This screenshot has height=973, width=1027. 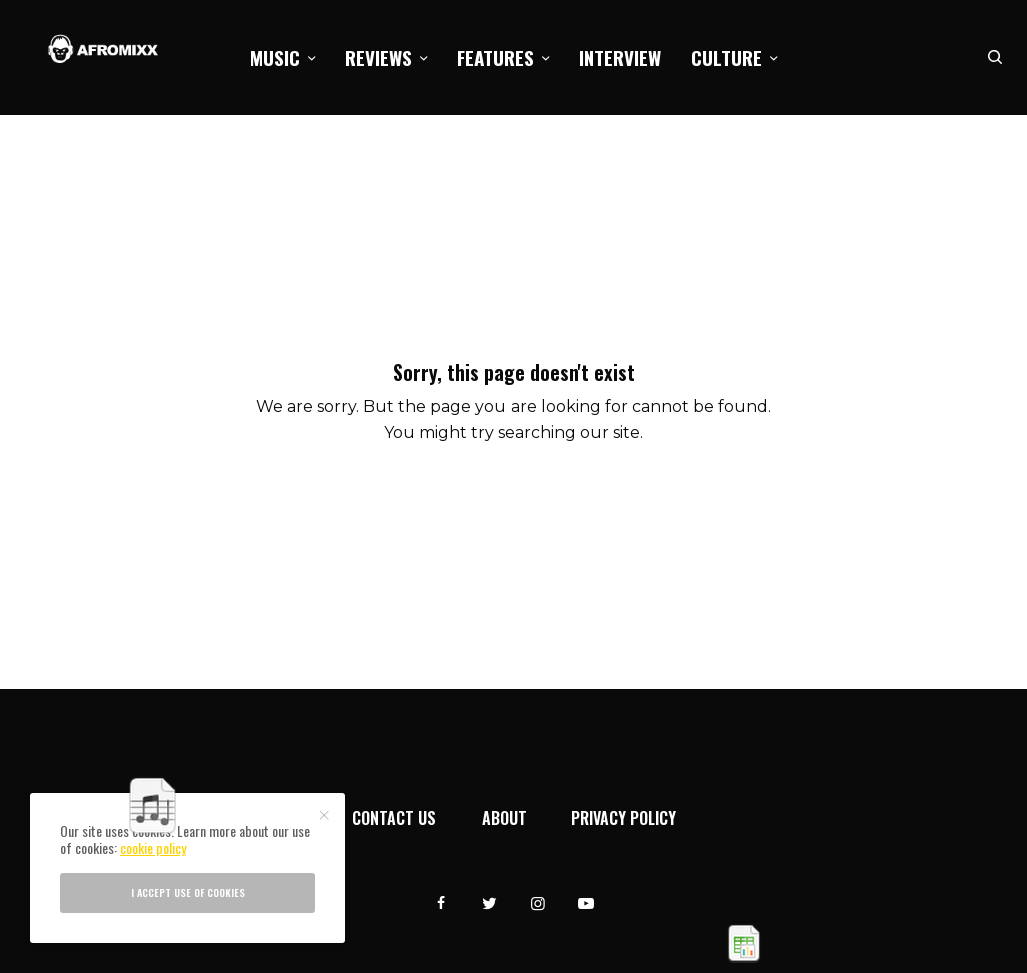 What do you see at coordinates (744, 943) in the screenshot?
I see `openoffice calc spreadsheet file` at bounding box center [744, 943].